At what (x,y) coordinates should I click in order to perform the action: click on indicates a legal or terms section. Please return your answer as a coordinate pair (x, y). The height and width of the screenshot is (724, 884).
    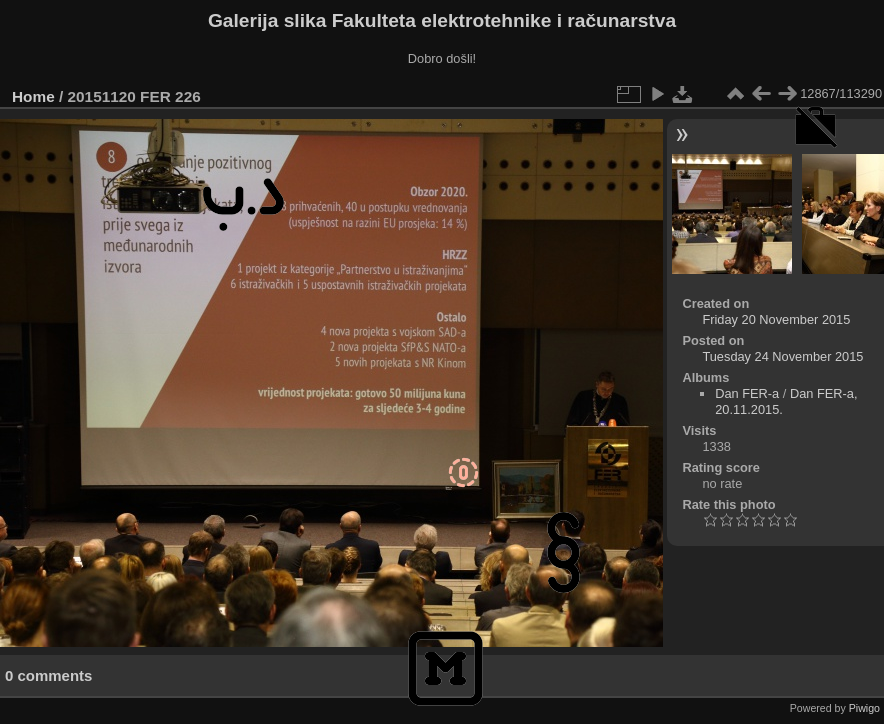
    Looking at the image, I should click on (563, 552).